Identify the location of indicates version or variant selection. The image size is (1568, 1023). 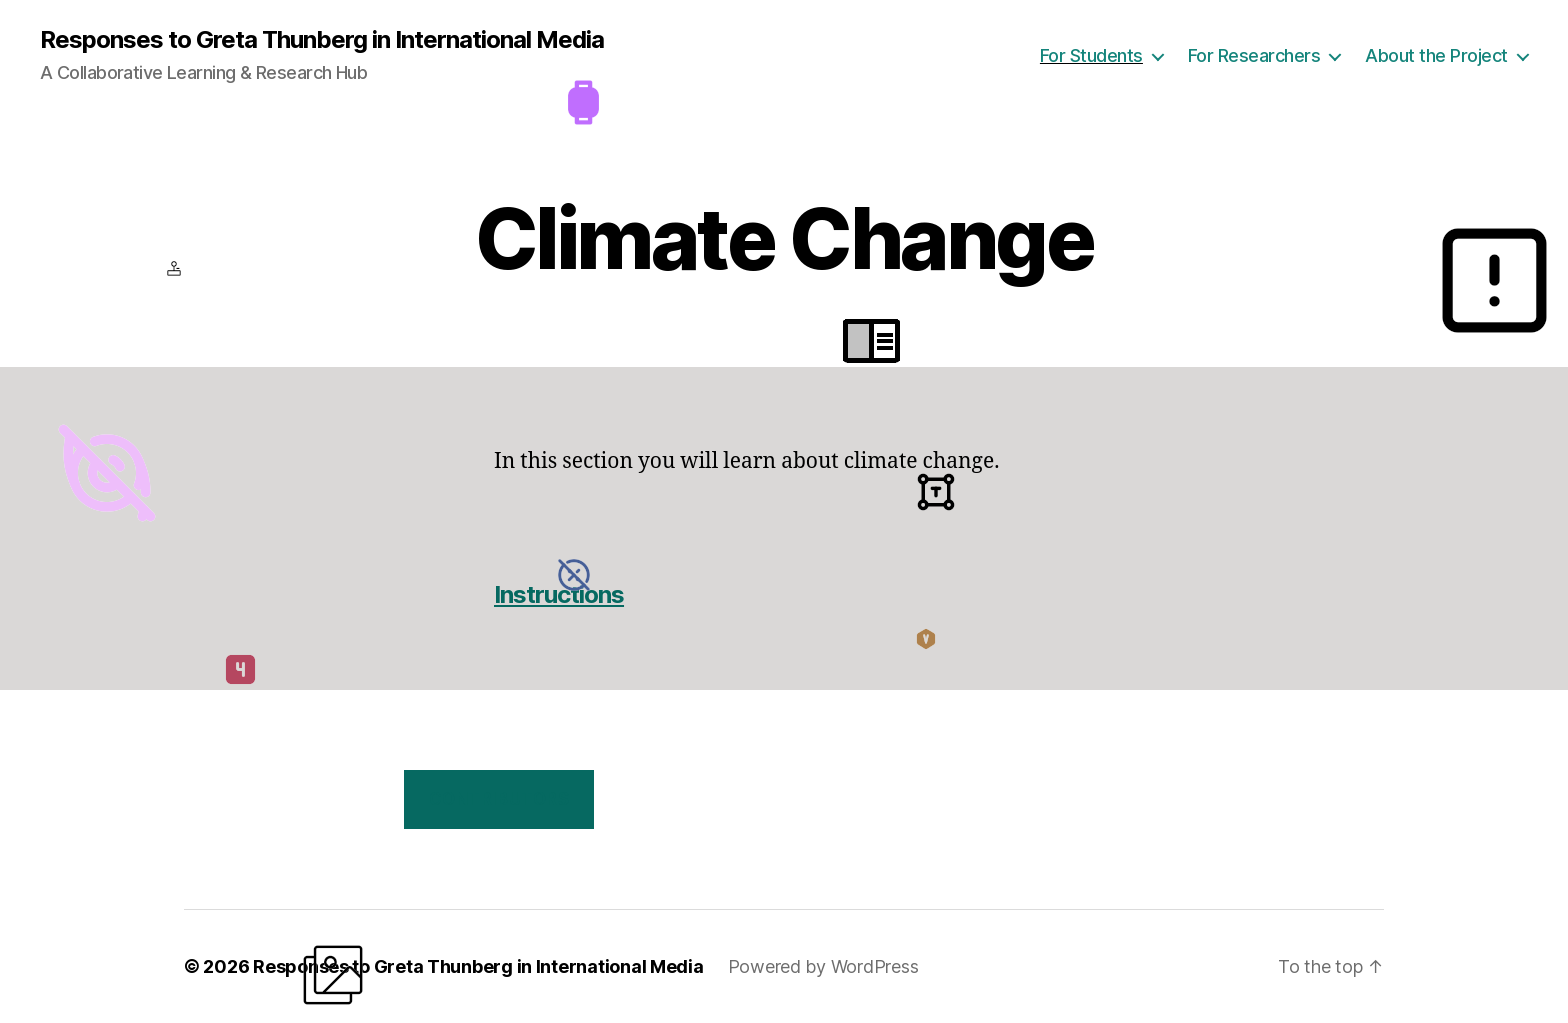
(926, 639).